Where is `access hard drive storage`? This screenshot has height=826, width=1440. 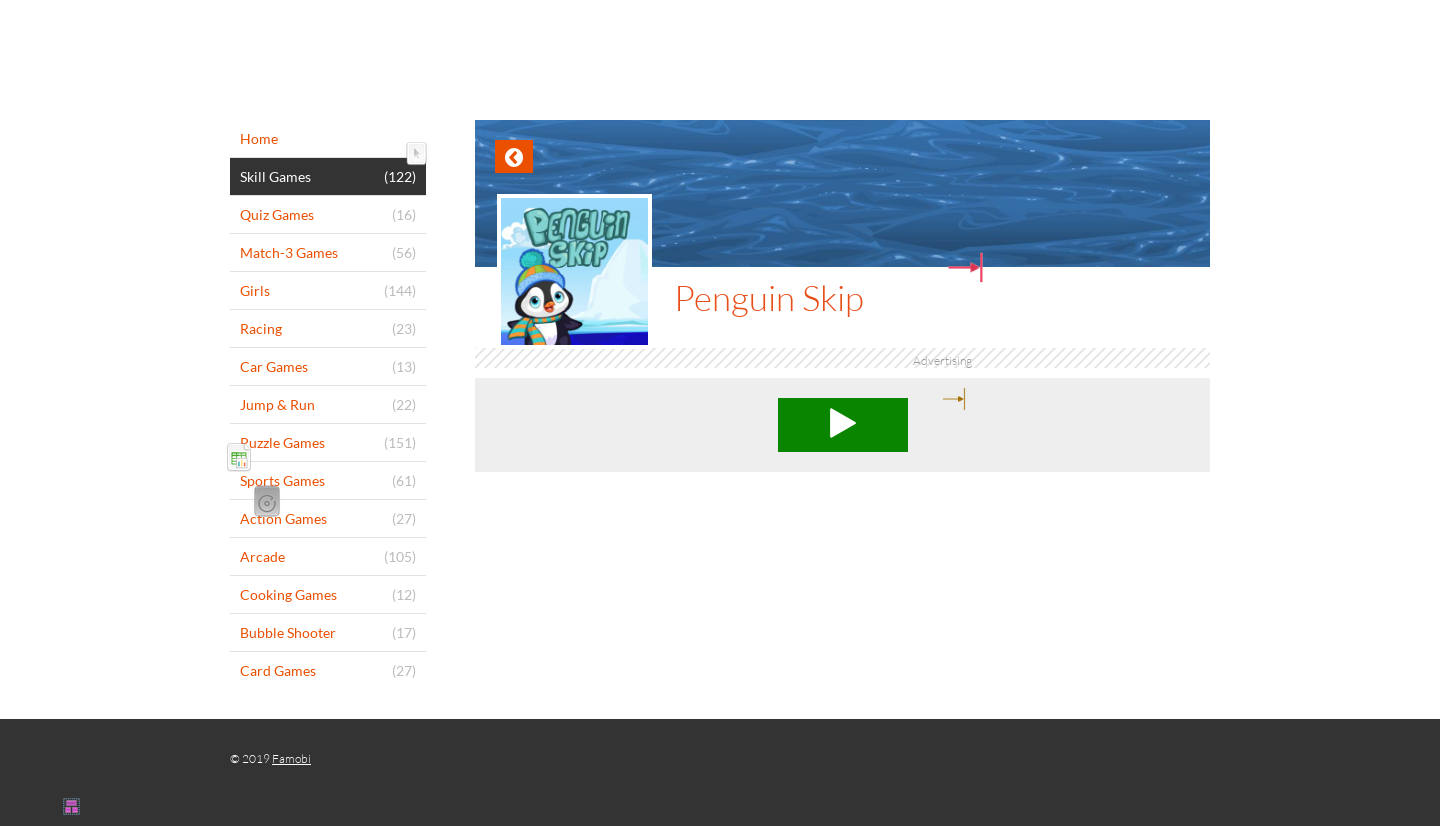 access hard drive storage is located at coordinates (267, 501).